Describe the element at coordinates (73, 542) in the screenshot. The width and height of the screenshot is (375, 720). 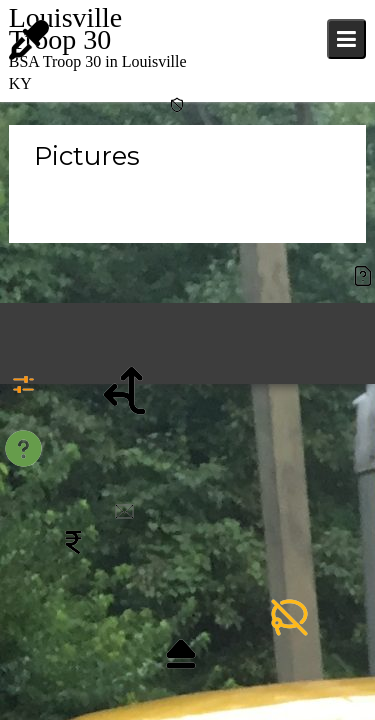
I see `indicates price or payment in Indian rupees` at that location.